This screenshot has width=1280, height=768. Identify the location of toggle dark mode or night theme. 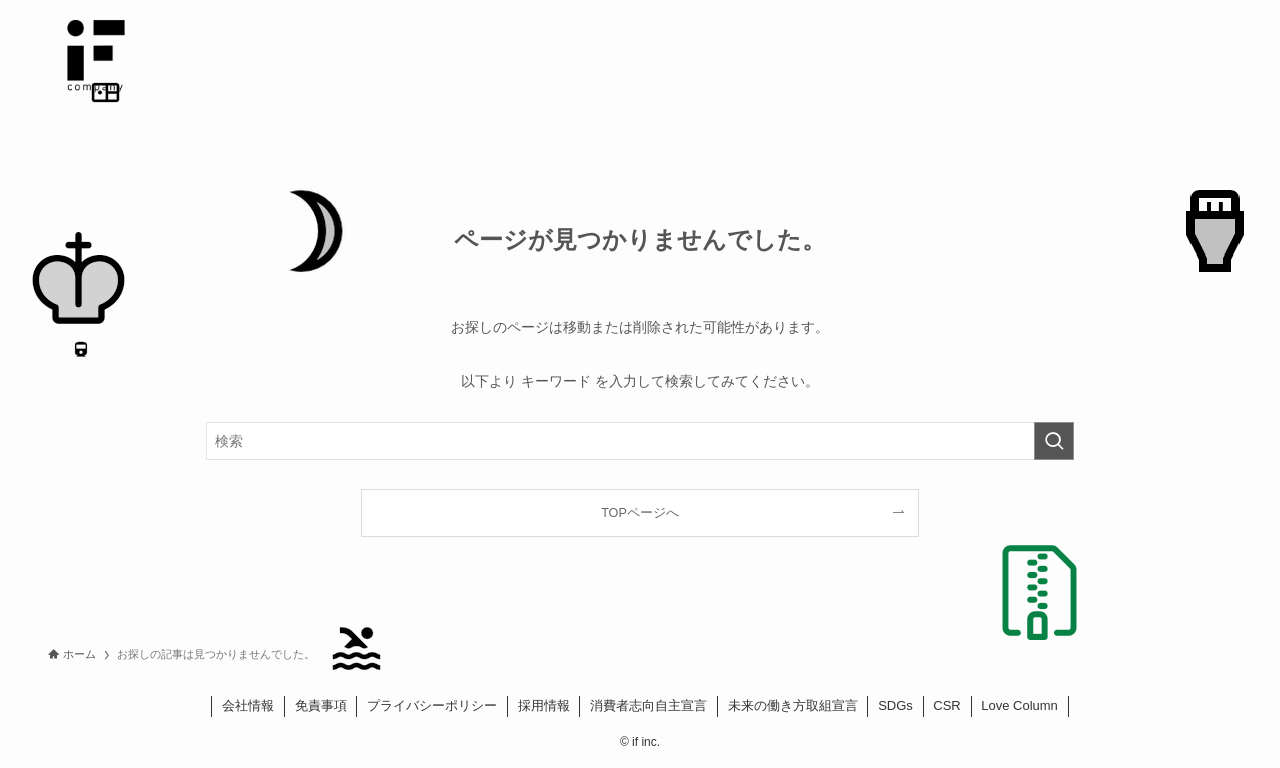
(314, 231).